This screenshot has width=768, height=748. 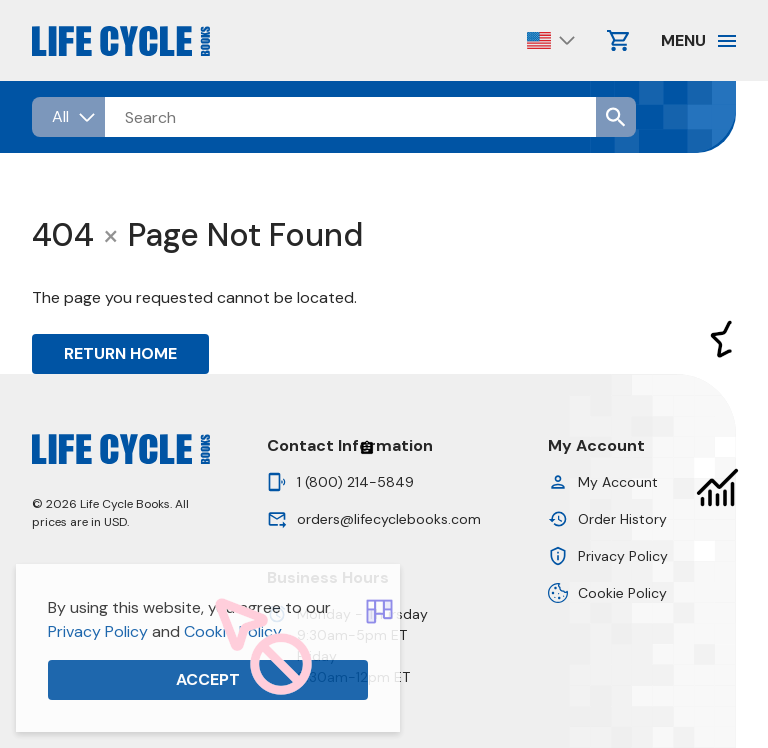 I want to click on view analytics and performance trends, so click(x=717, y=487).